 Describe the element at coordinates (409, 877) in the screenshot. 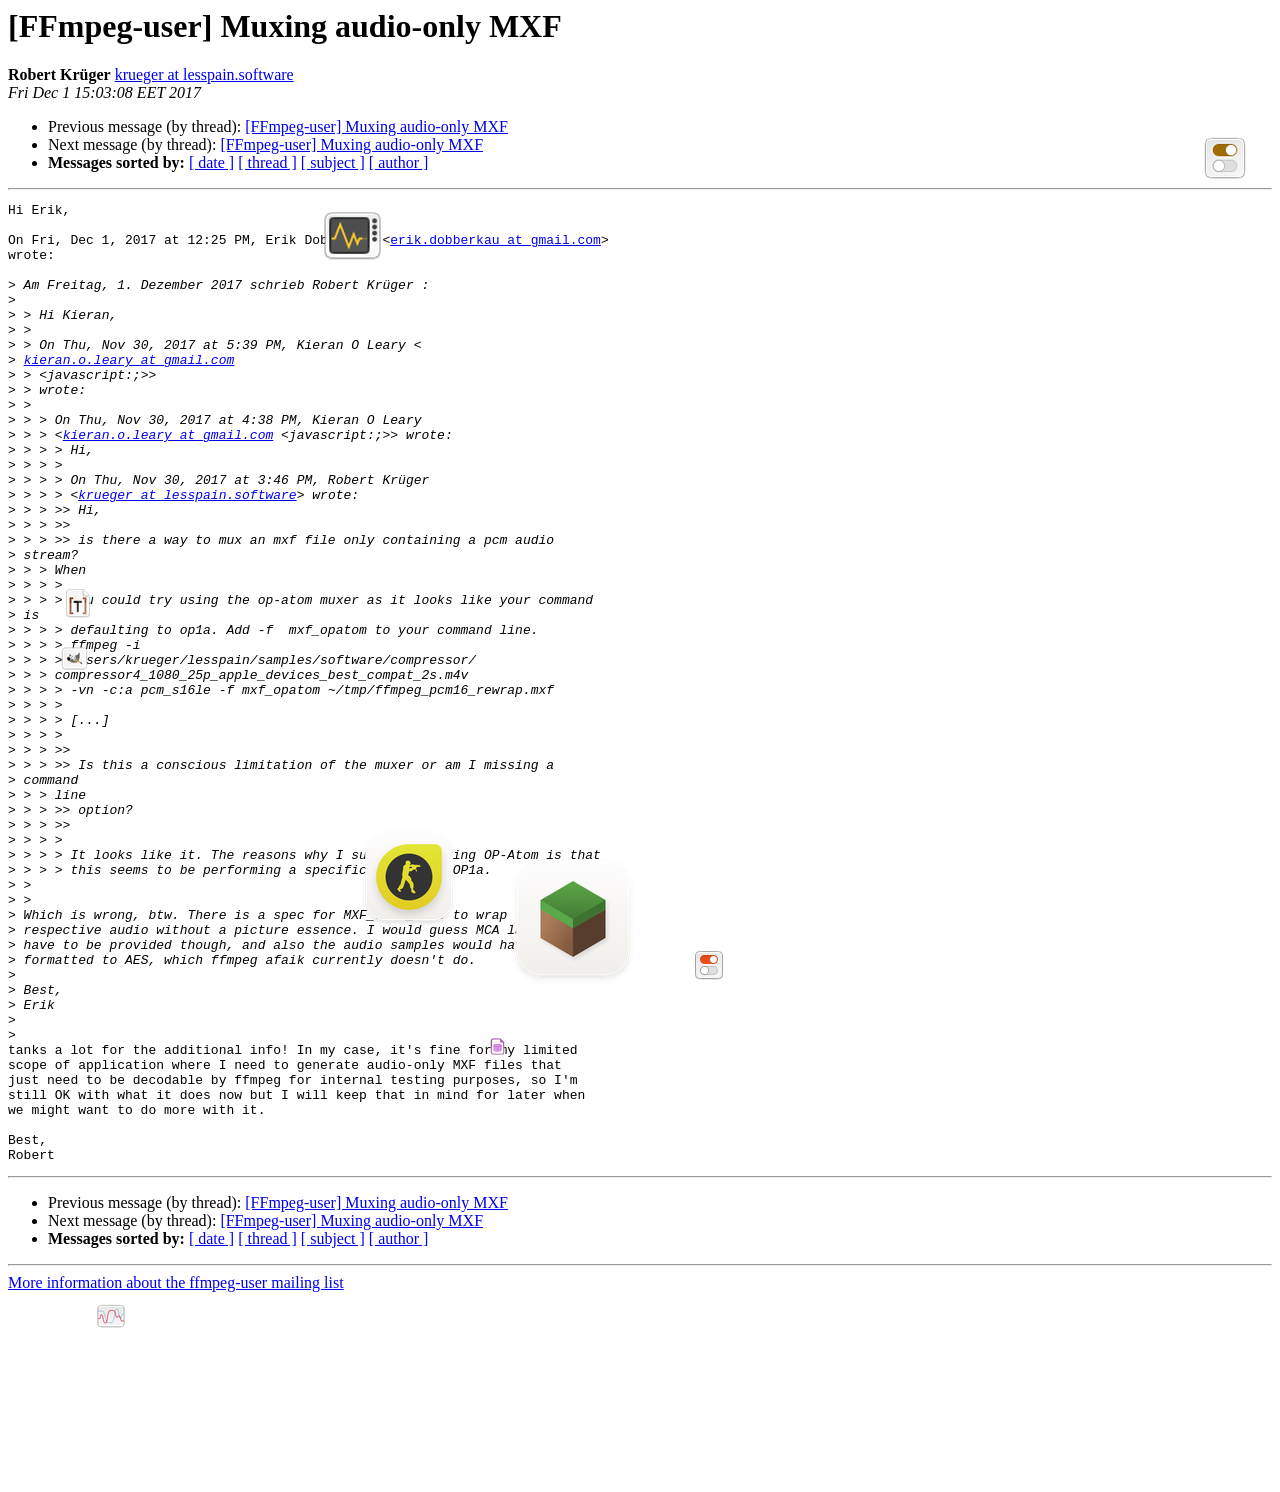

I see `launch counter-strike: condition zero` at that location.